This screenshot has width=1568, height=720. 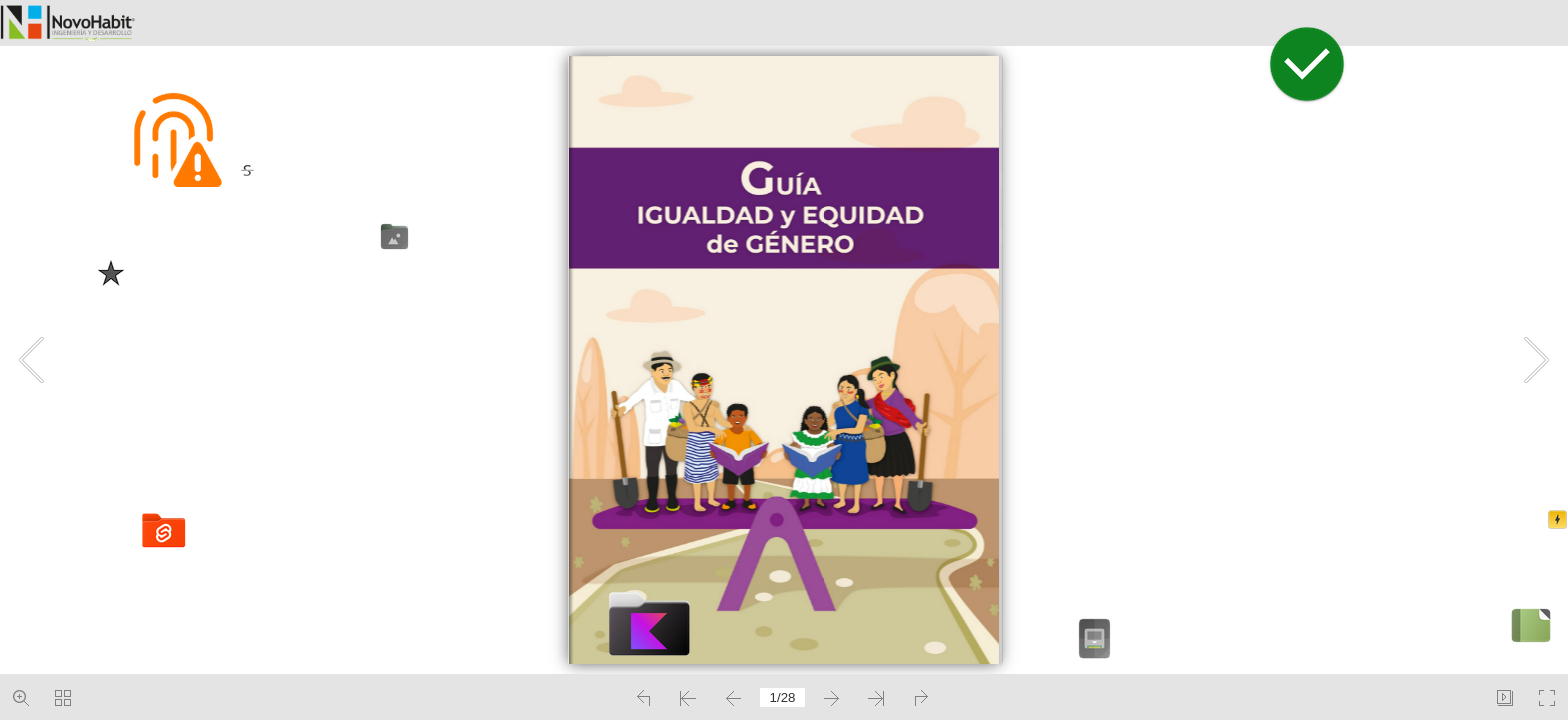 What do you see at coordinates (178, 140) in the screenshot?
I see `fingerprint authentication error or failure` at bounding box center [178, 140].